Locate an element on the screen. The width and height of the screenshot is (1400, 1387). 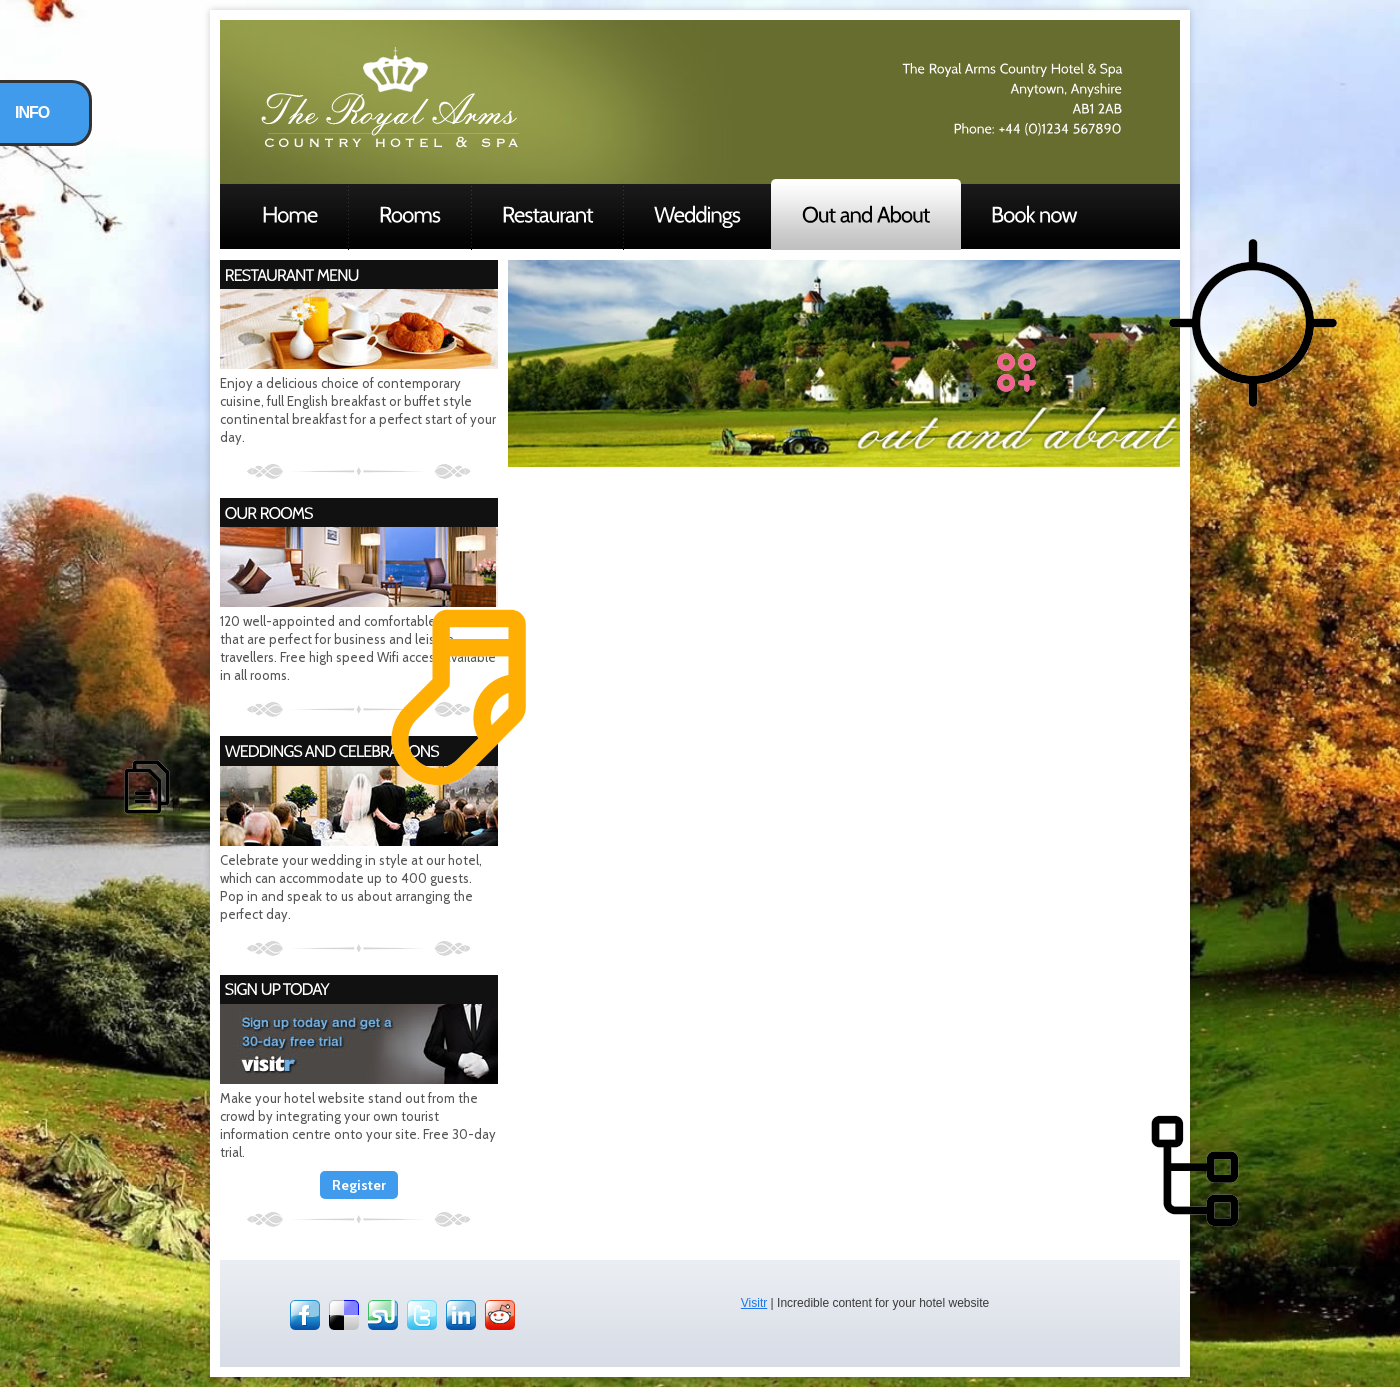
view hierarchical folder structure is located at coordinates (1191, 1171).